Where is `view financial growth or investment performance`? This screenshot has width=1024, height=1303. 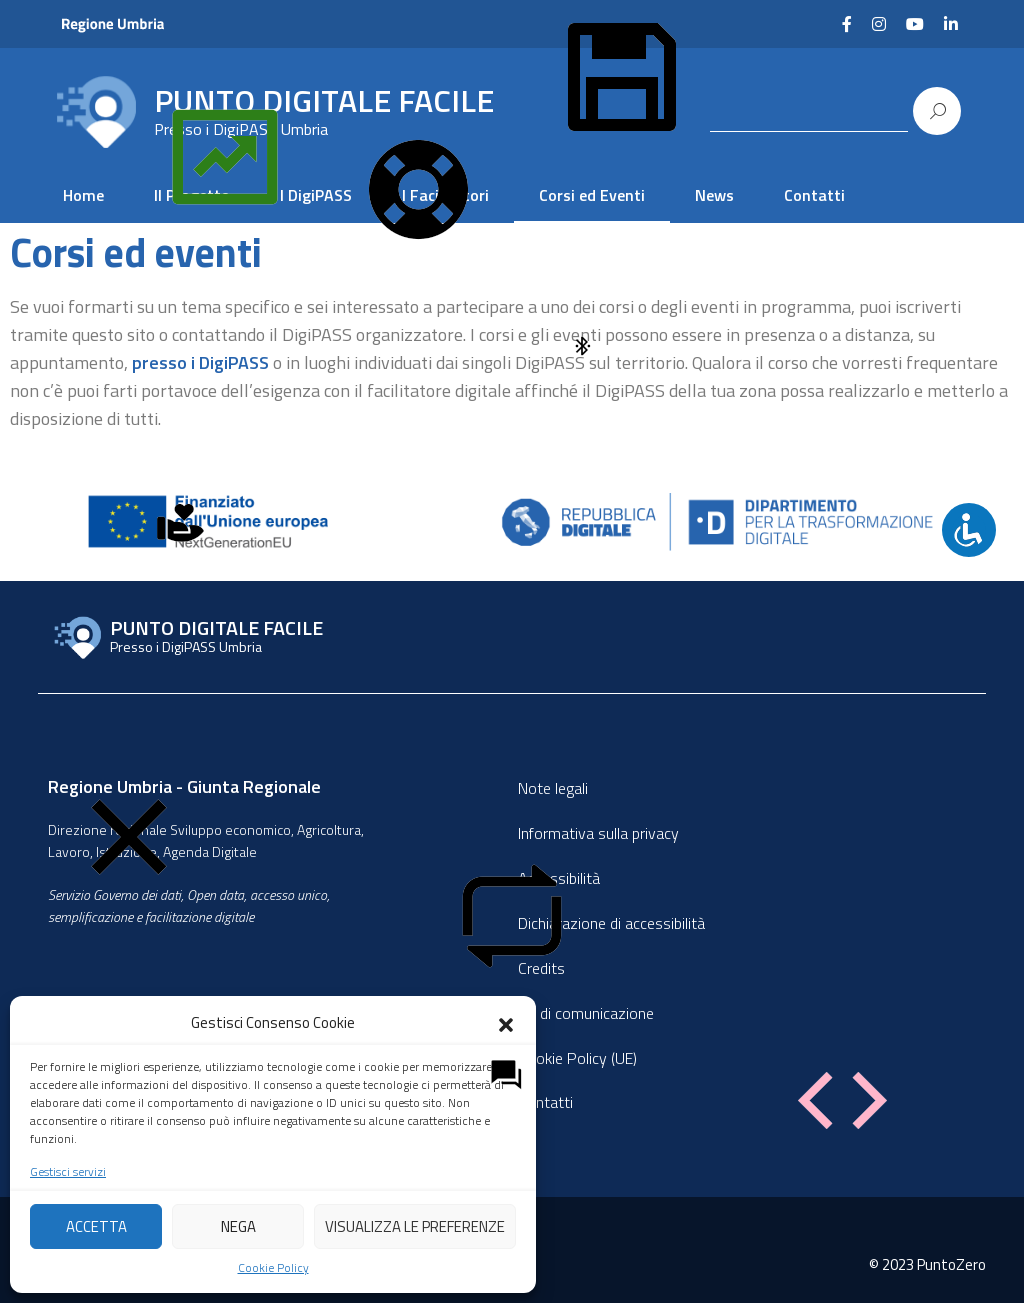
view financial growth or investment performance is located at coordinates (225, 157).